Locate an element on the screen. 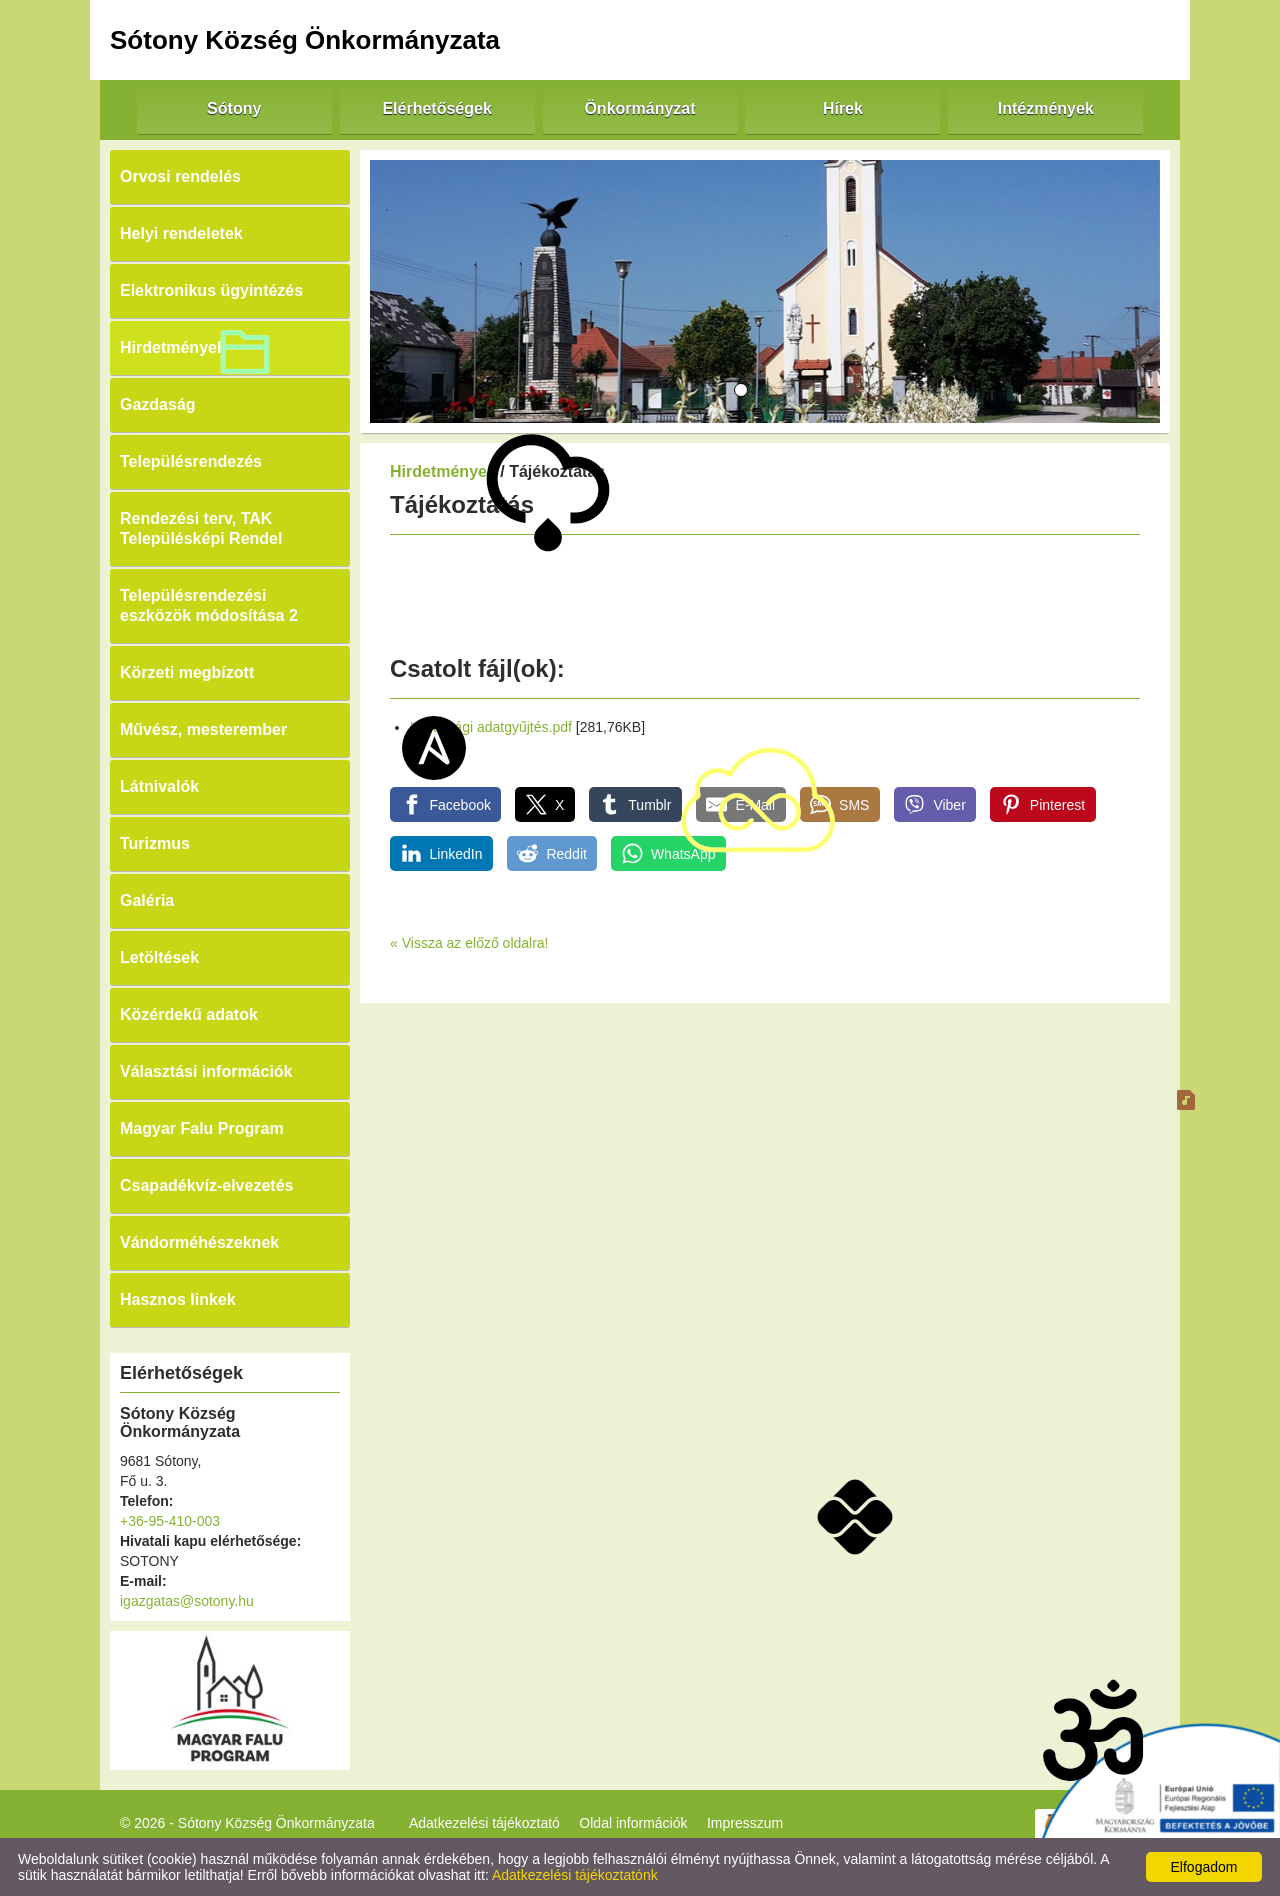 This screenshot has height=1896, width=1280. Ansible automation platform logo is located at coordinates (434, 748).